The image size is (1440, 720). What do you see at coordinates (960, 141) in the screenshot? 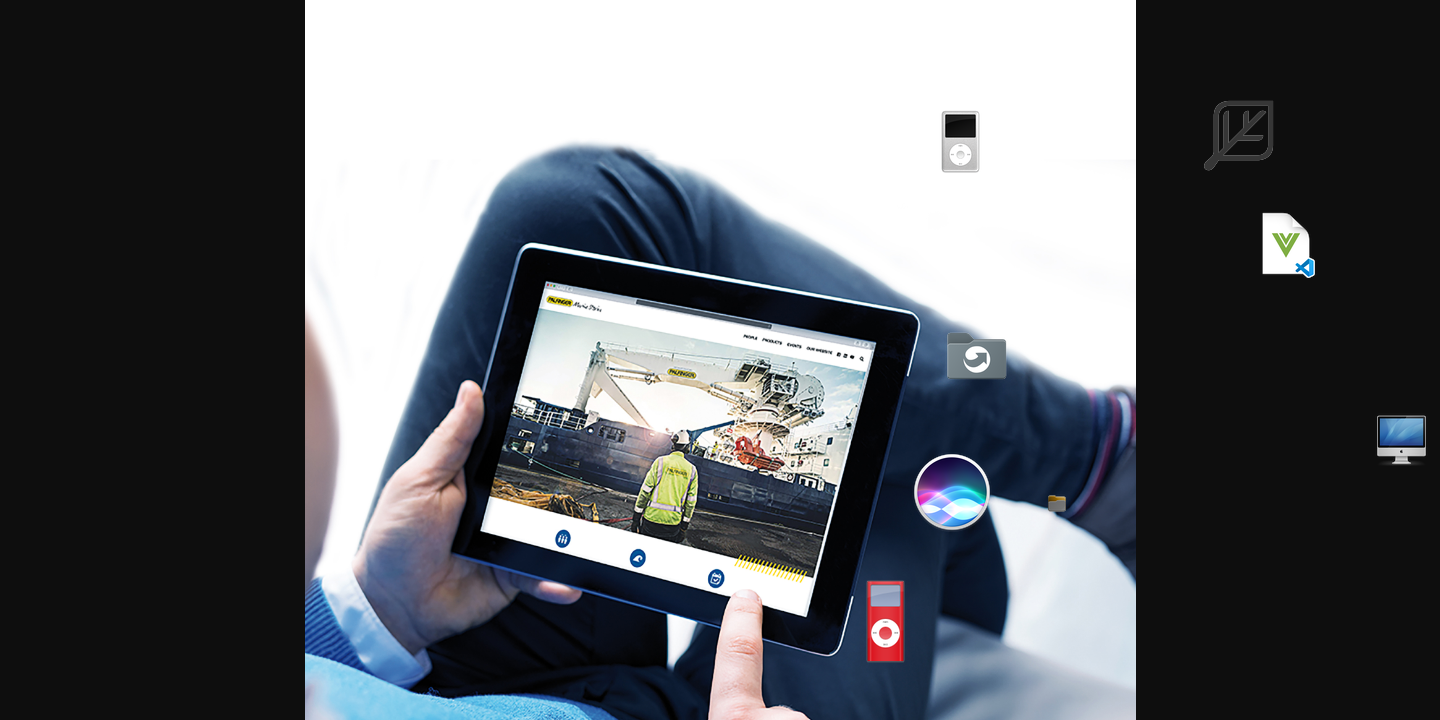
I see `access ipod classic device settings` at bounding box center [960, 141].